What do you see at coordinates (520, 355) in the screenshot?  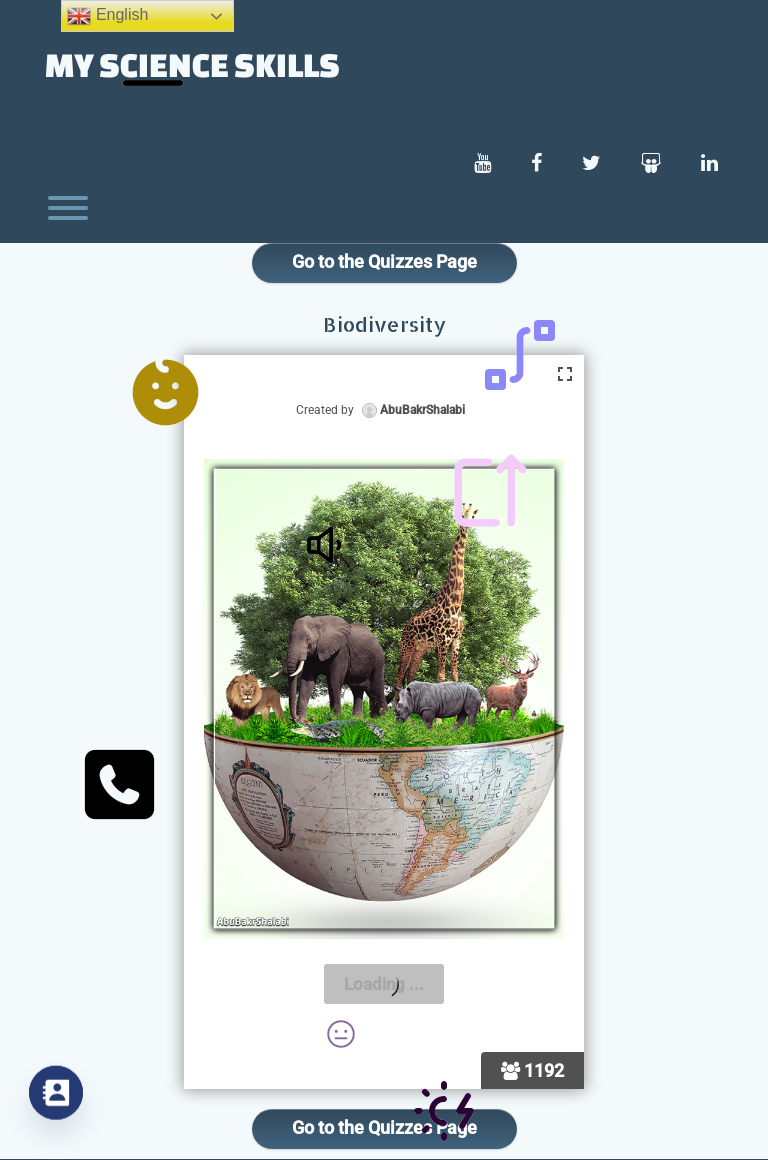 I see `view route between two points` at bounding box center [520, 355].